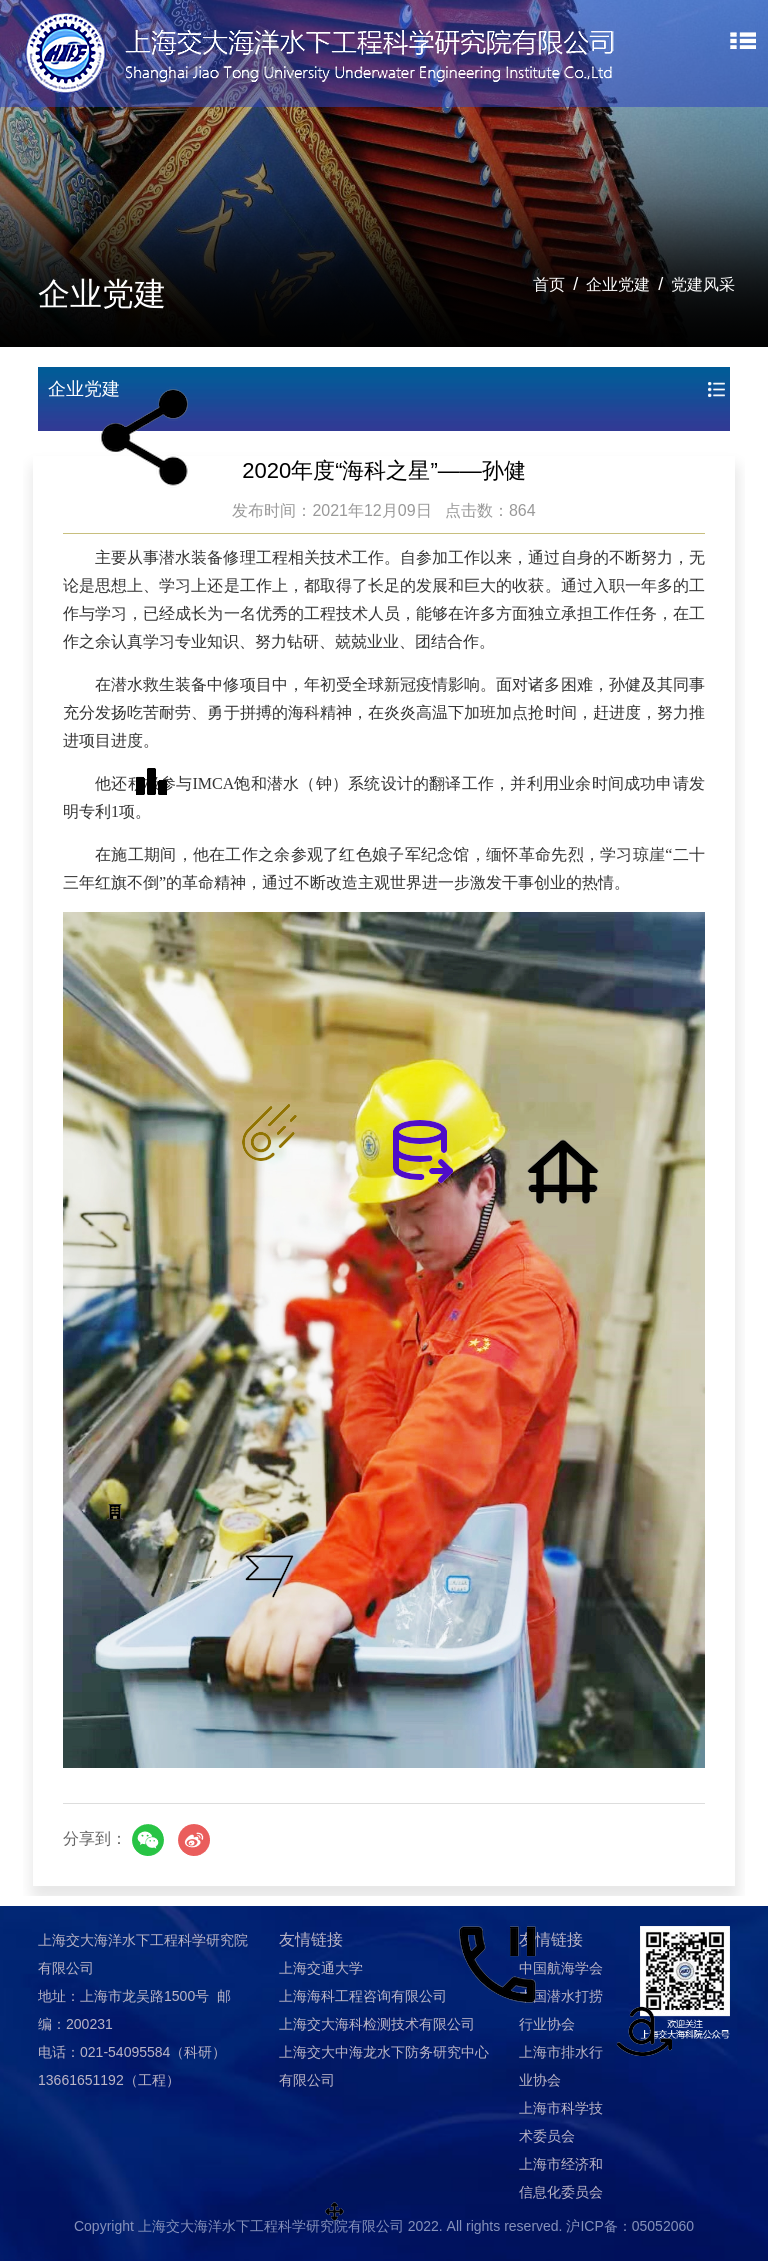 This screenshot has height=2261, width=768. Describe the element at coordinates (497, 1964) in the screenshot. I see `call on hold` at that location.